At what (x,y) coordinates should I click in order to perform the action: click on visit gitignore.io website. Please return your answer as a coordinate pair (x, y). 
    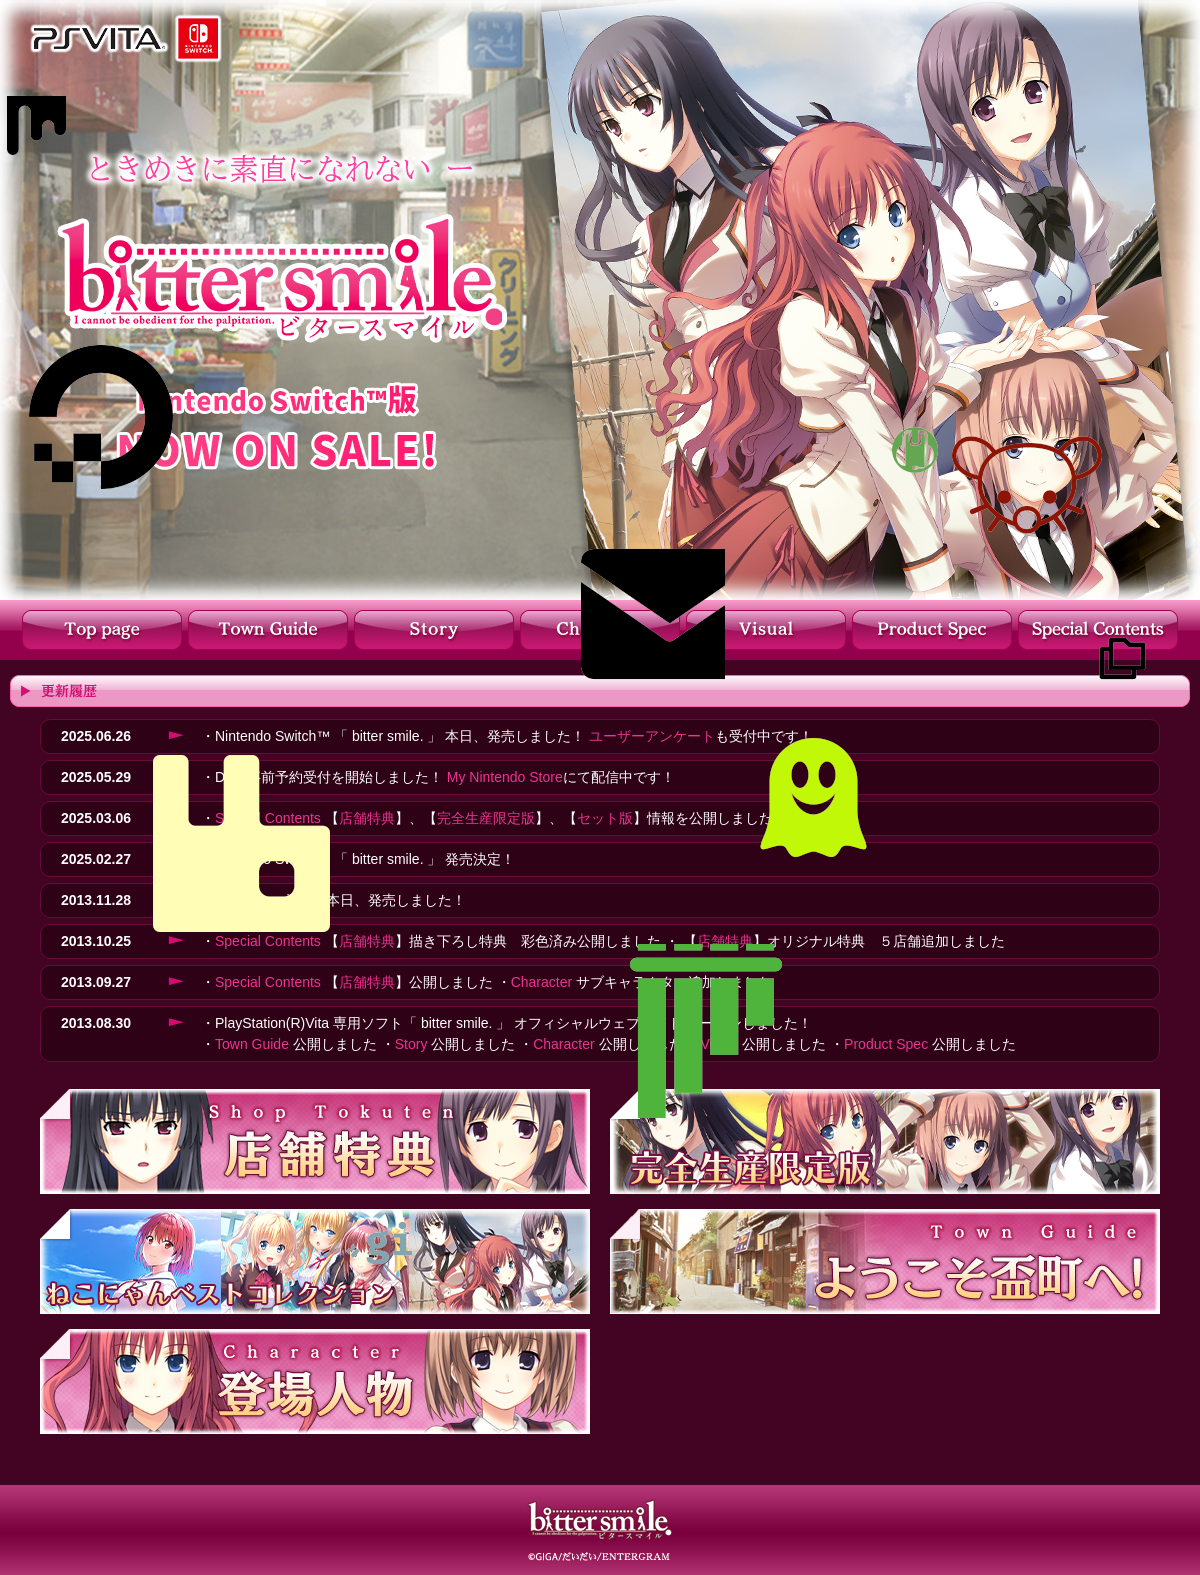
    Looking at the image, I should click on (379, 1243).